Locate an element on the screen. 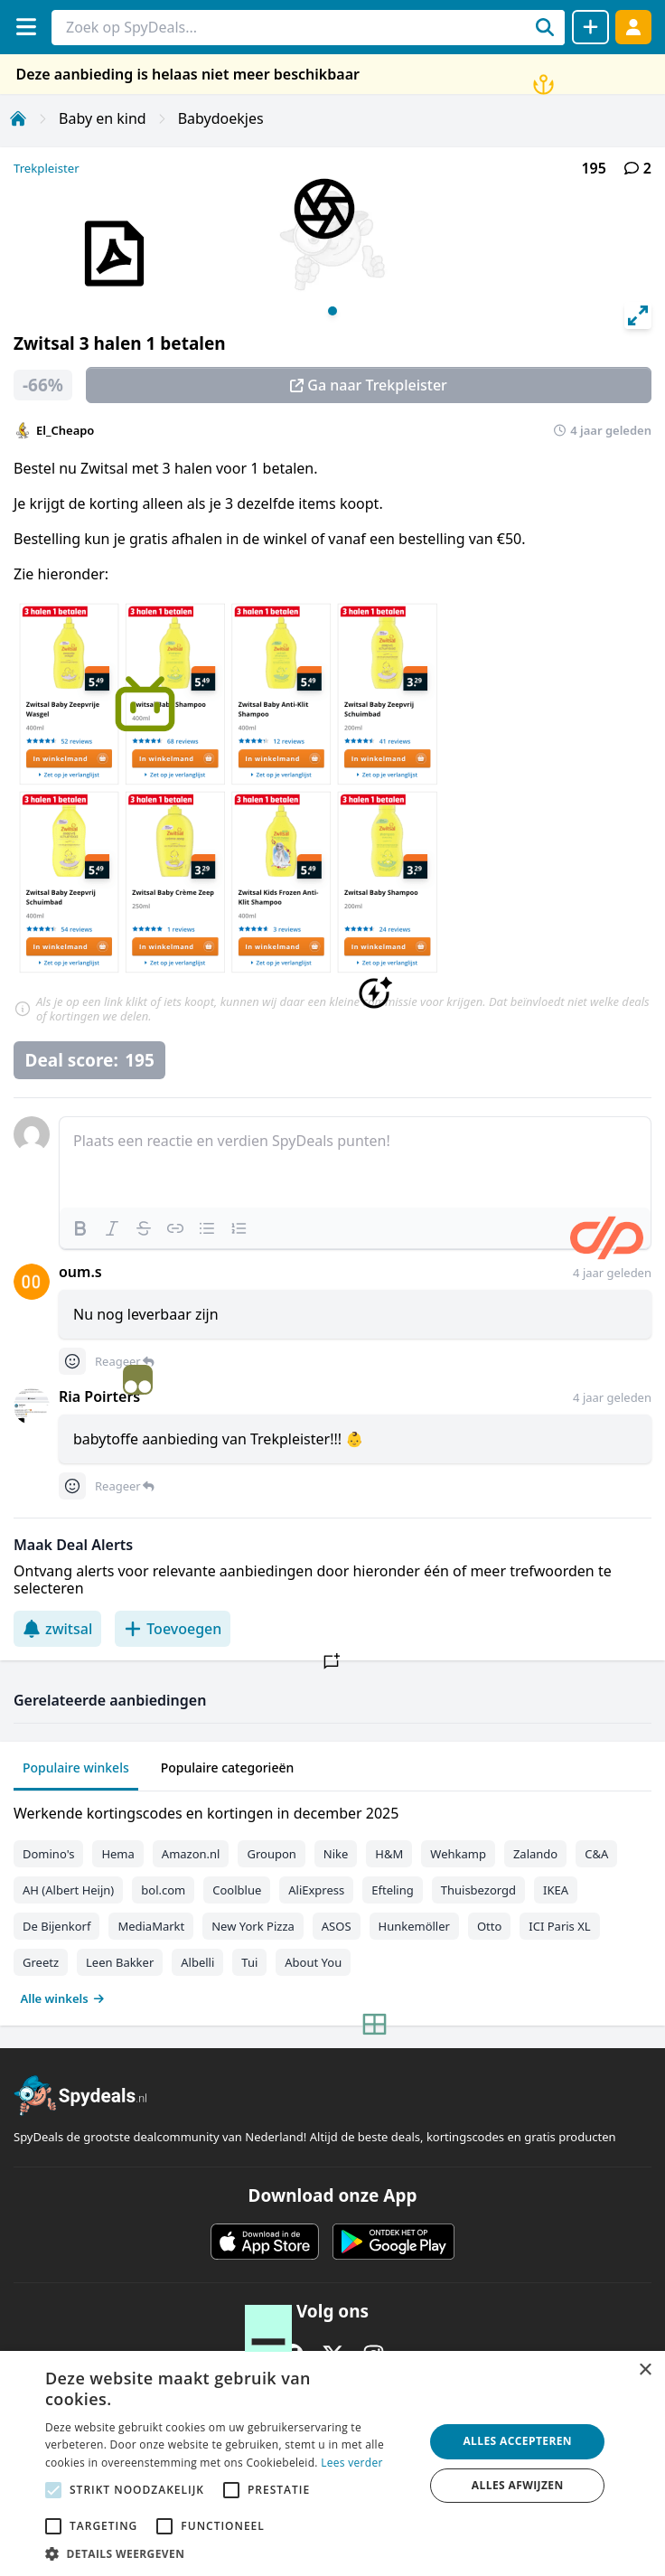 This screenshot has width=665, height=2576. open Bilibili app is located at coordinates (145, 704).